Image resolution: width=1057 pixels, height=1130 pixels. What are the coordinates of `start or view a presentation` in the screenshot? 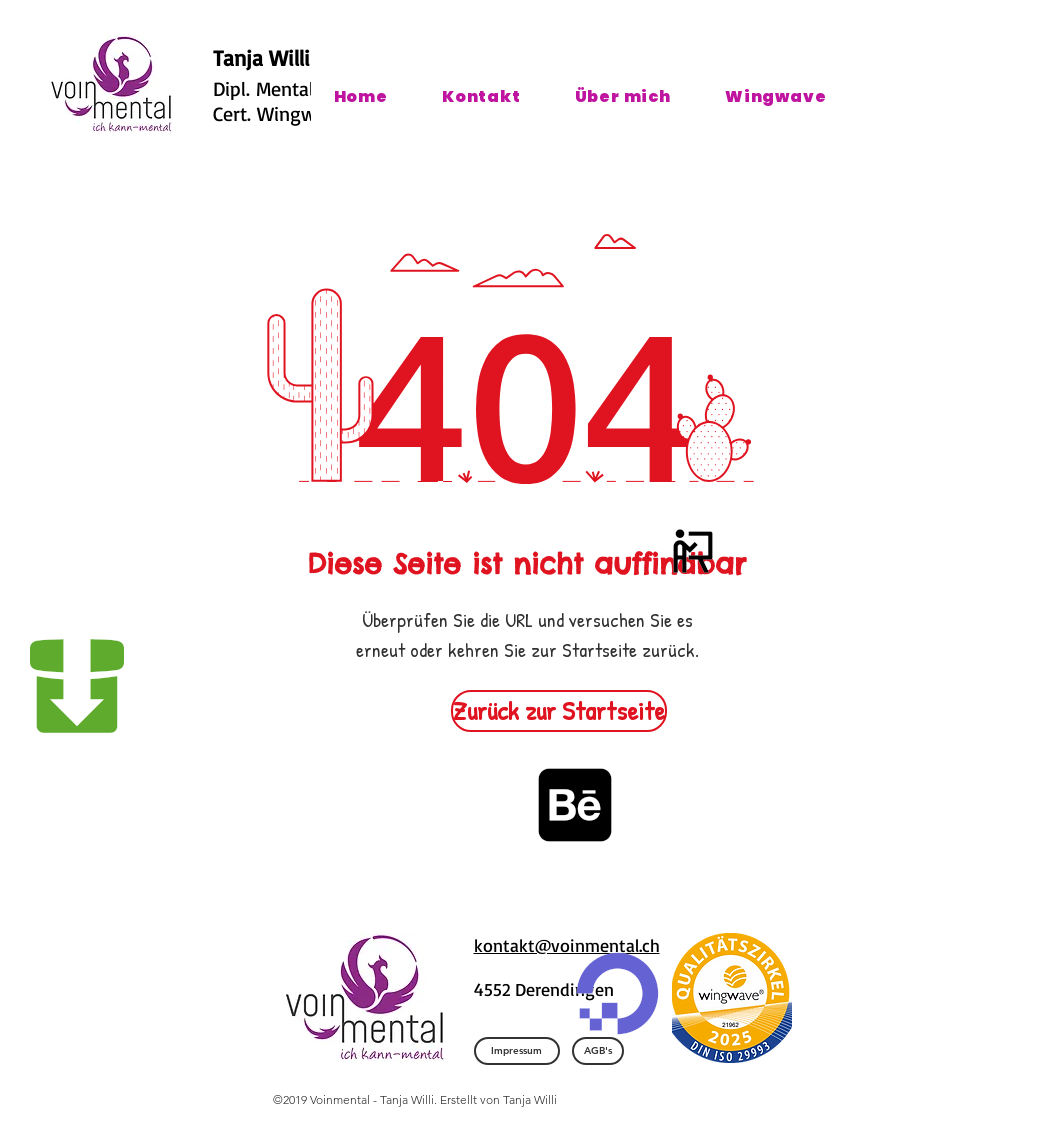 It's located at (693, 551).